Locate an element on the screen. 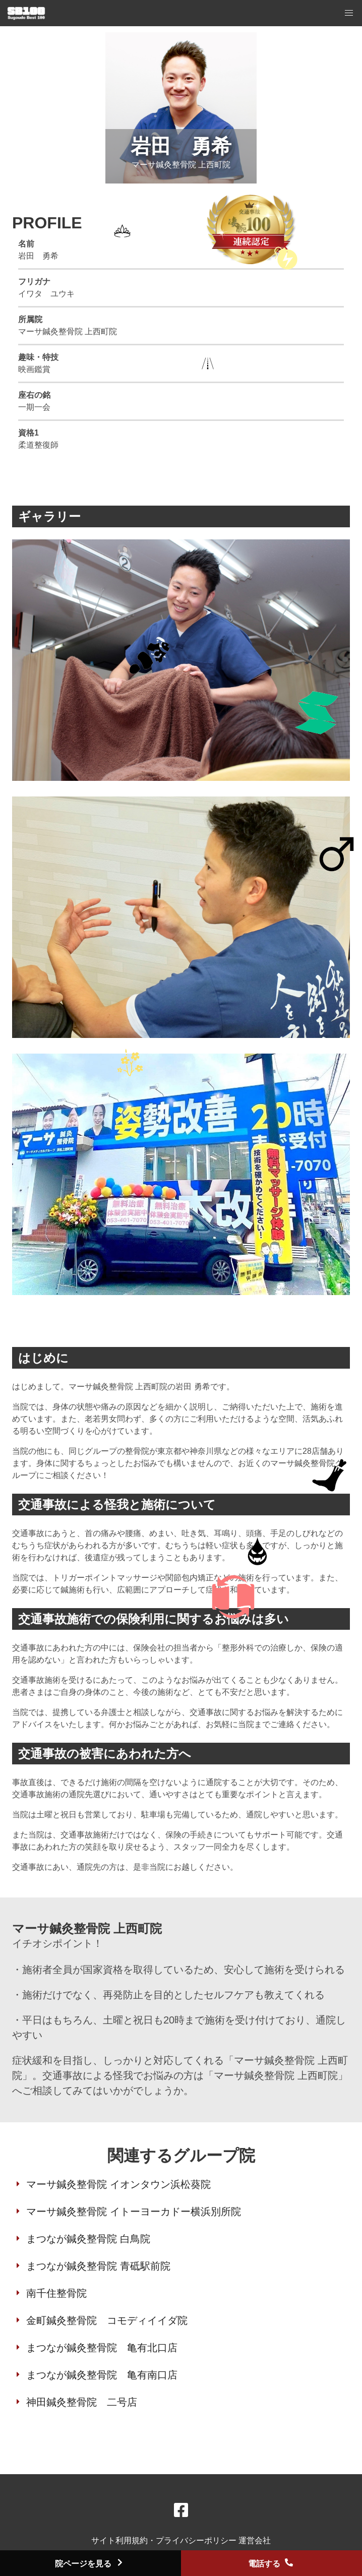 Image resolution: width=362 pixels, height=2576 pixels. swap or exchange cards is located at coordinates (233, 1597).